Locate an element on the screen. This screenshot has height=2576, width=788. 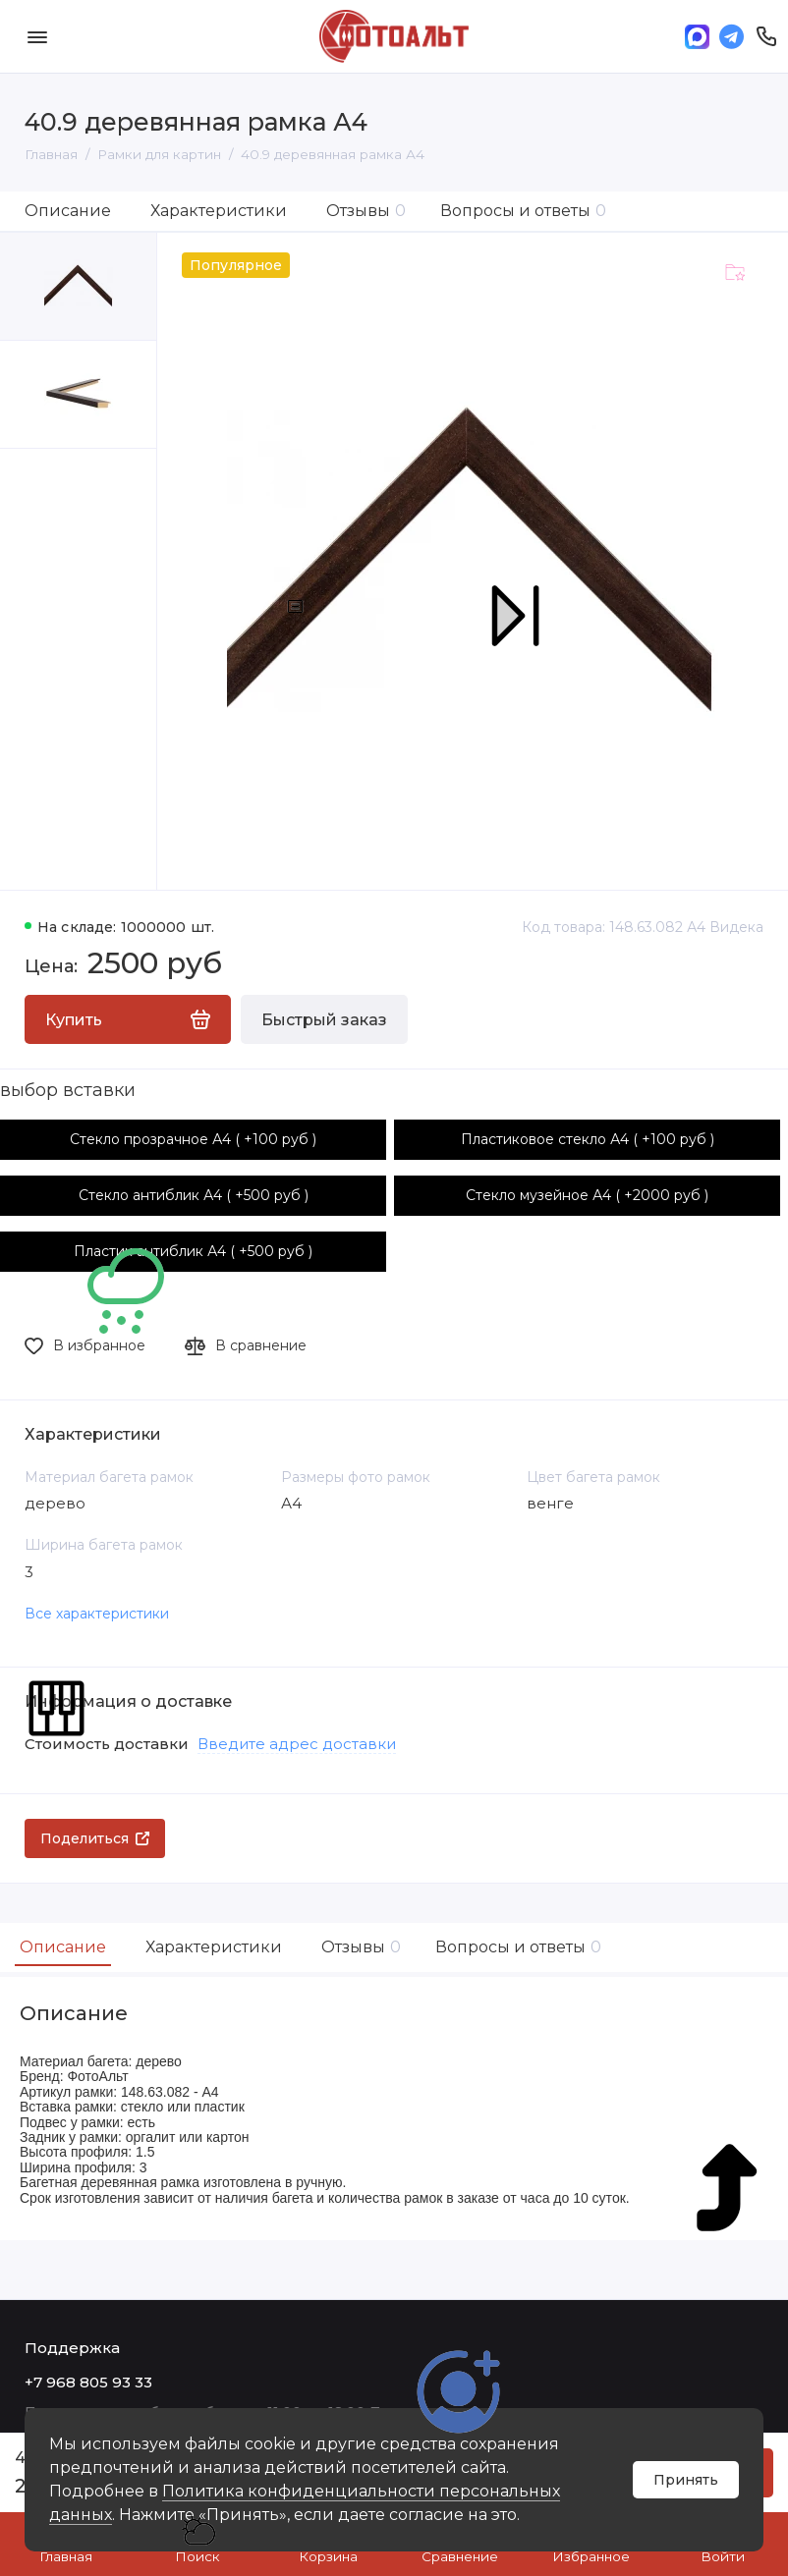
skip to the next item or track is located at coordinates (517, 616).